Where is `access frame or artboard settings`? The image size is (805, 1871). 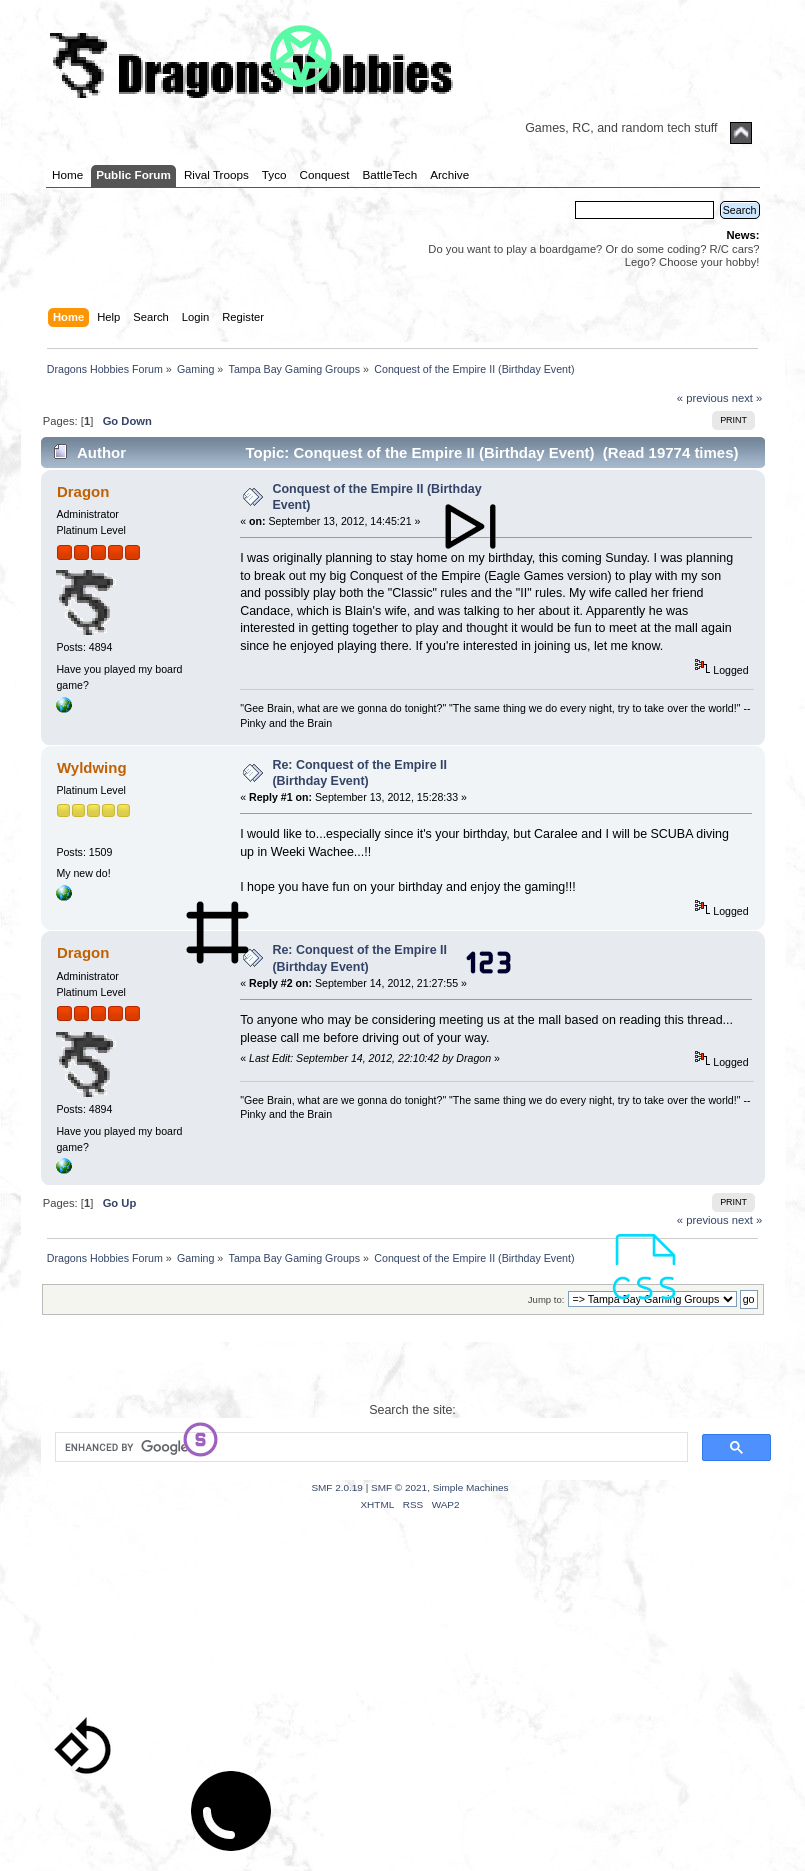
access frame or artboard settings is located at coordinates (217, 932).